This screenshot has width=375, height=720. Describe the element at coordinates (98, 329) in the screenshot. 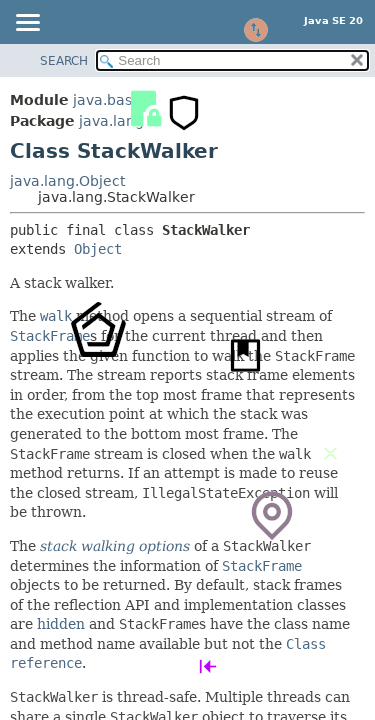

I see `geode geometry dash mod loader logo` at that location.